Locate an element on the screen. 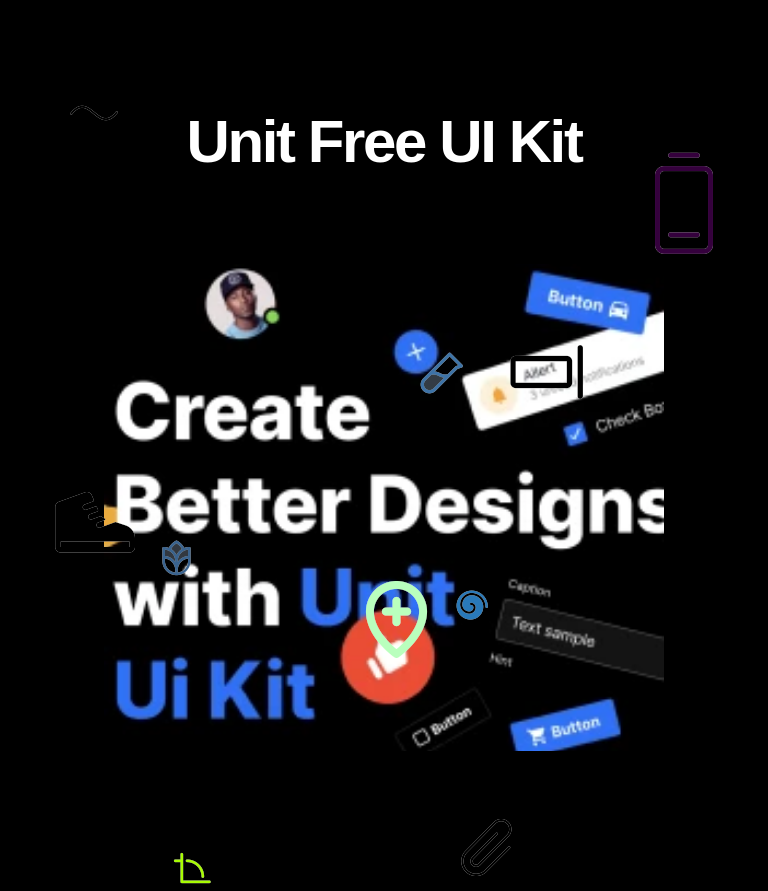 Image resolution: width=768 pixels, height=891 pixels. indicates grain or wheat-based ingredients is located at coordinates (176, 558).